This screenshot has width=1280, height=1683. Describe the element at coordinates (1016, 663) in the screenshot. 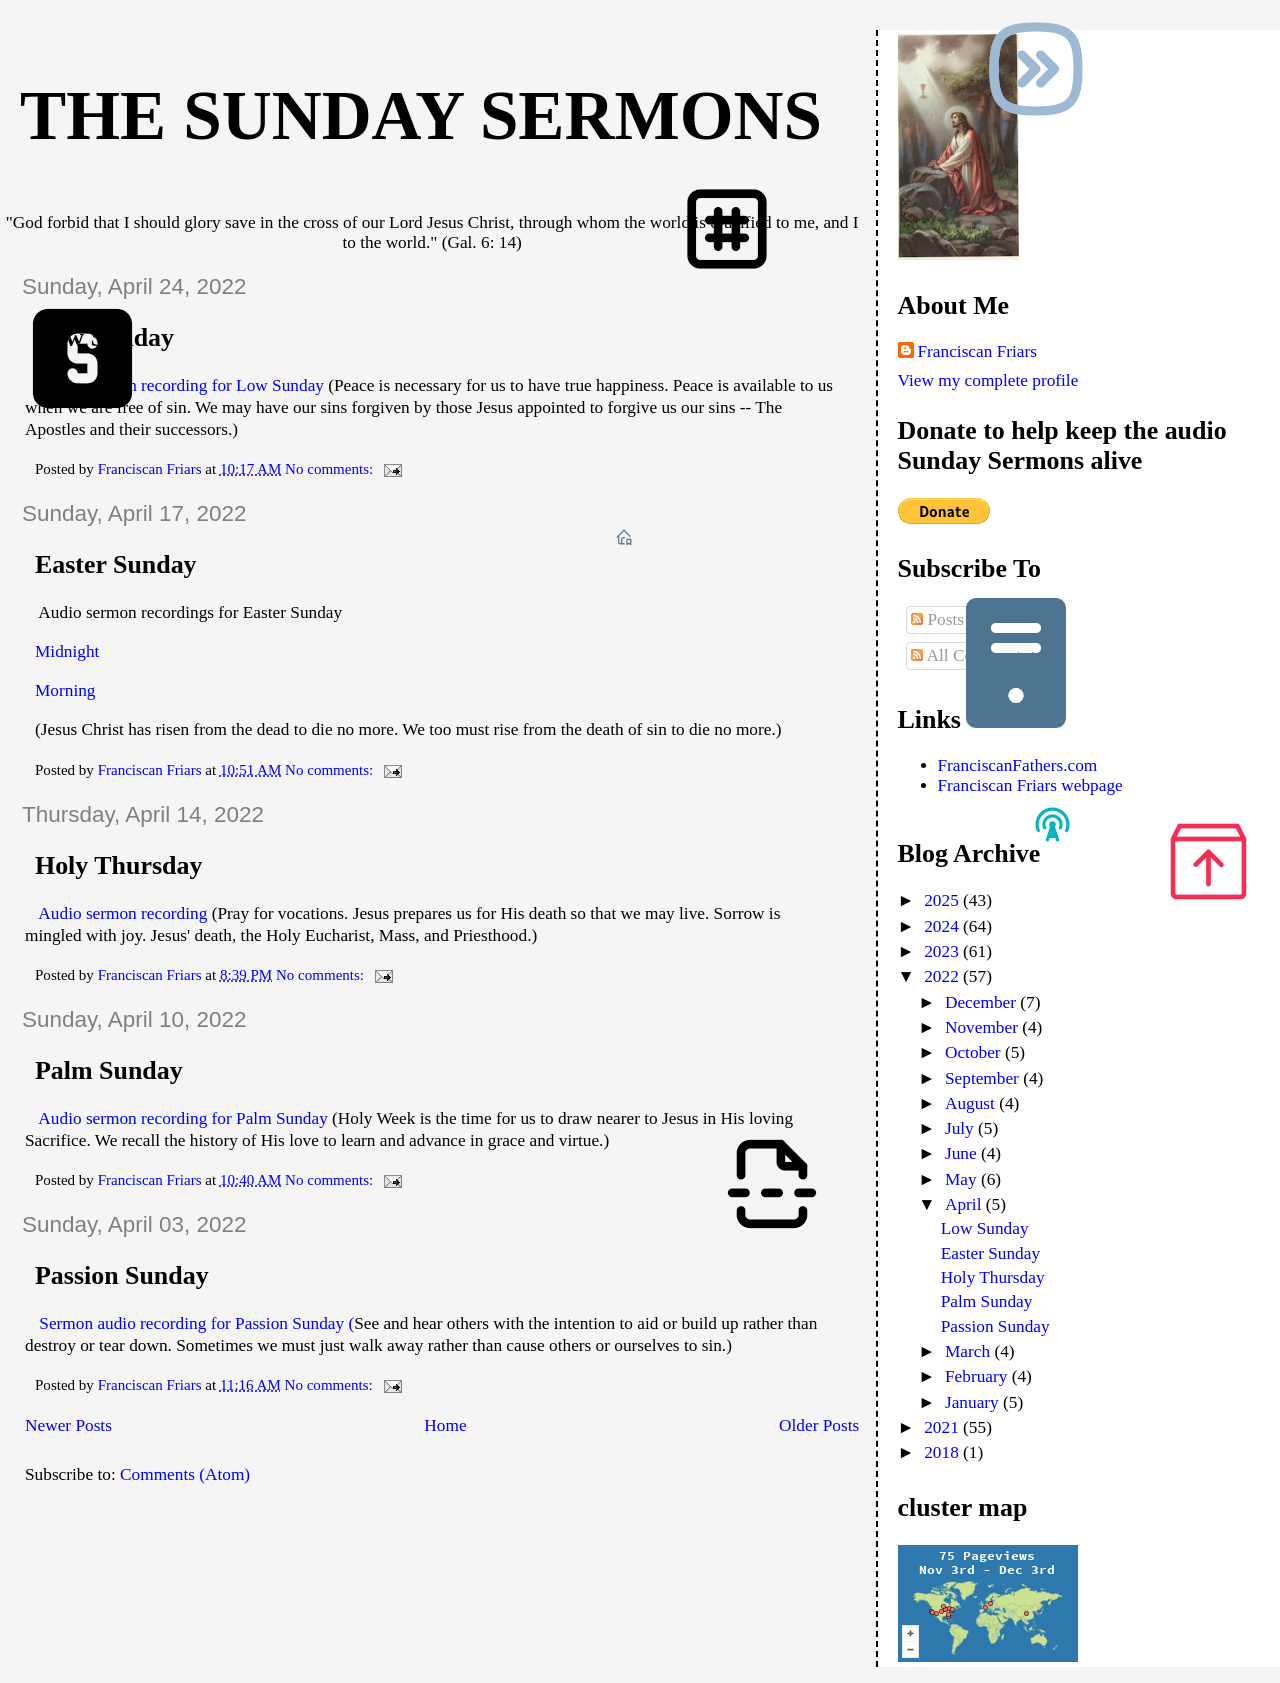

I see `access server or desktop computer settings` at that location.